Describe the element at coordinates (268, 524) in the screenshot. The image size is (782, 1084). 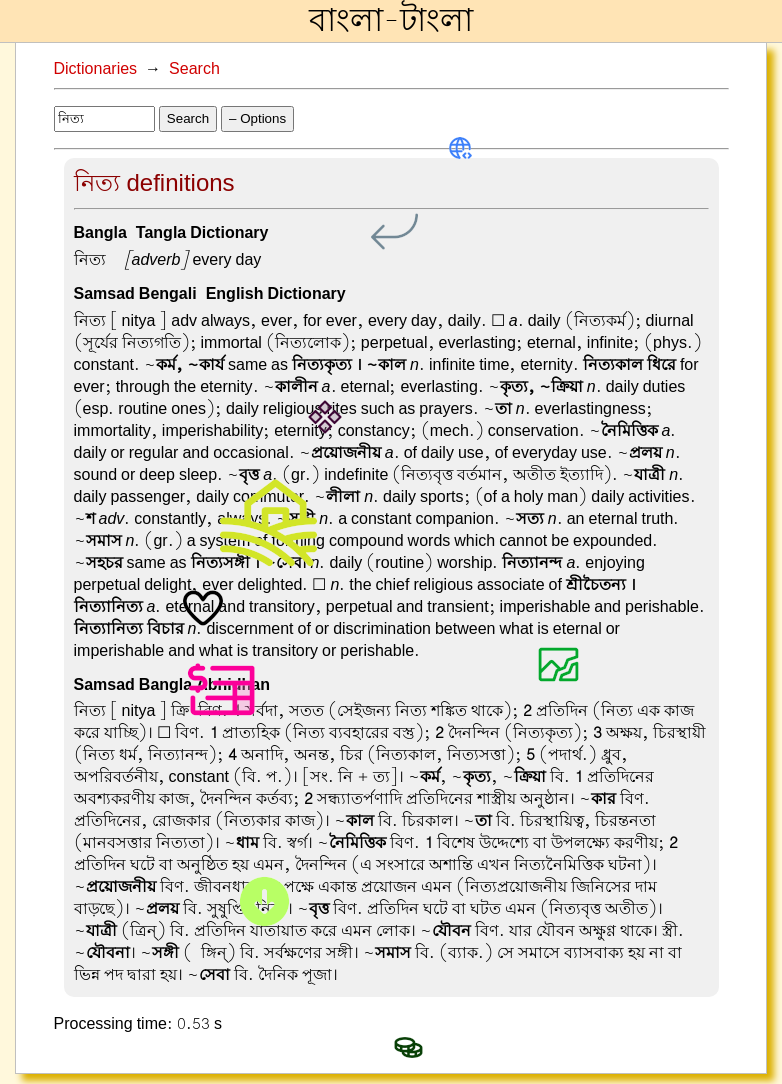
I see `access farm or agricultural features` at that location.